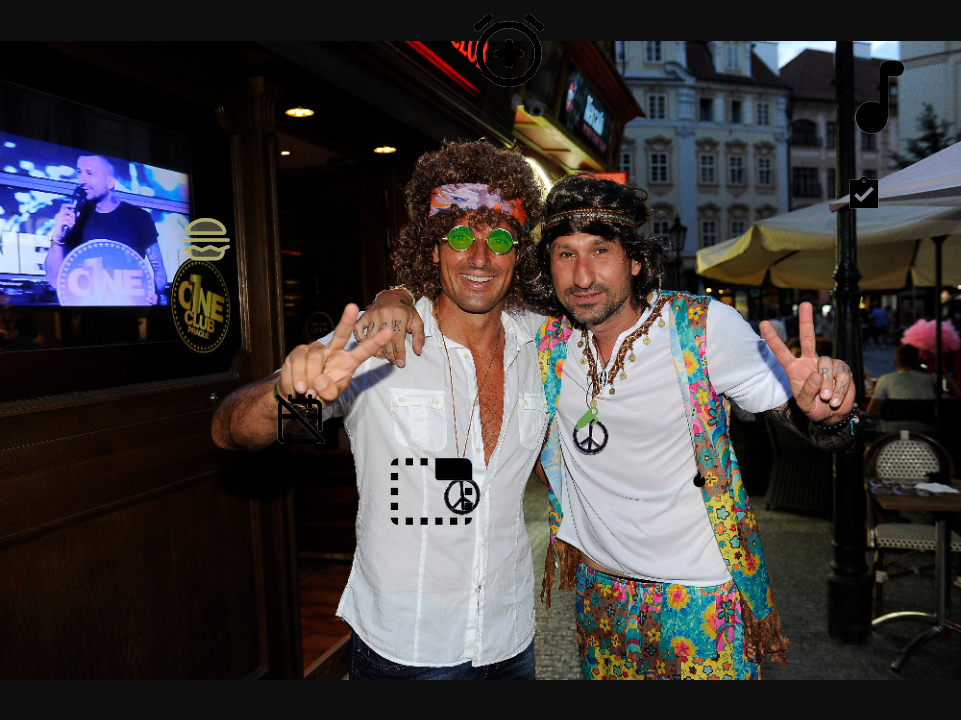 This screenshot has height=720, width=961. I want to click on view food or restaurant options, so click(206, 240).